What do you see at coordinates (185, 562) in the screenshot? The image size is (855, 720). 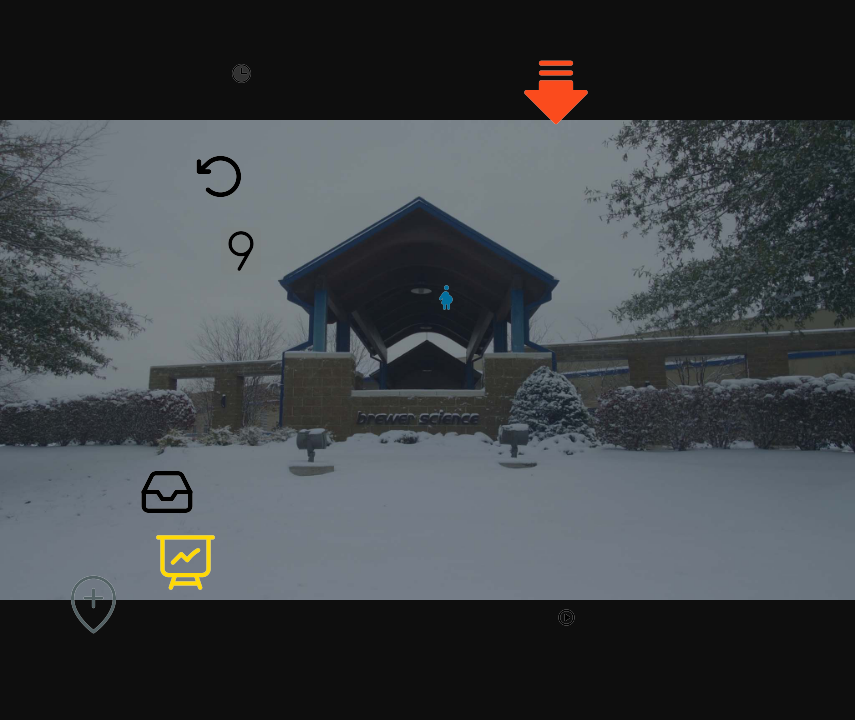 I see `view presentation or slideshow` at bounding box center [185, 562].